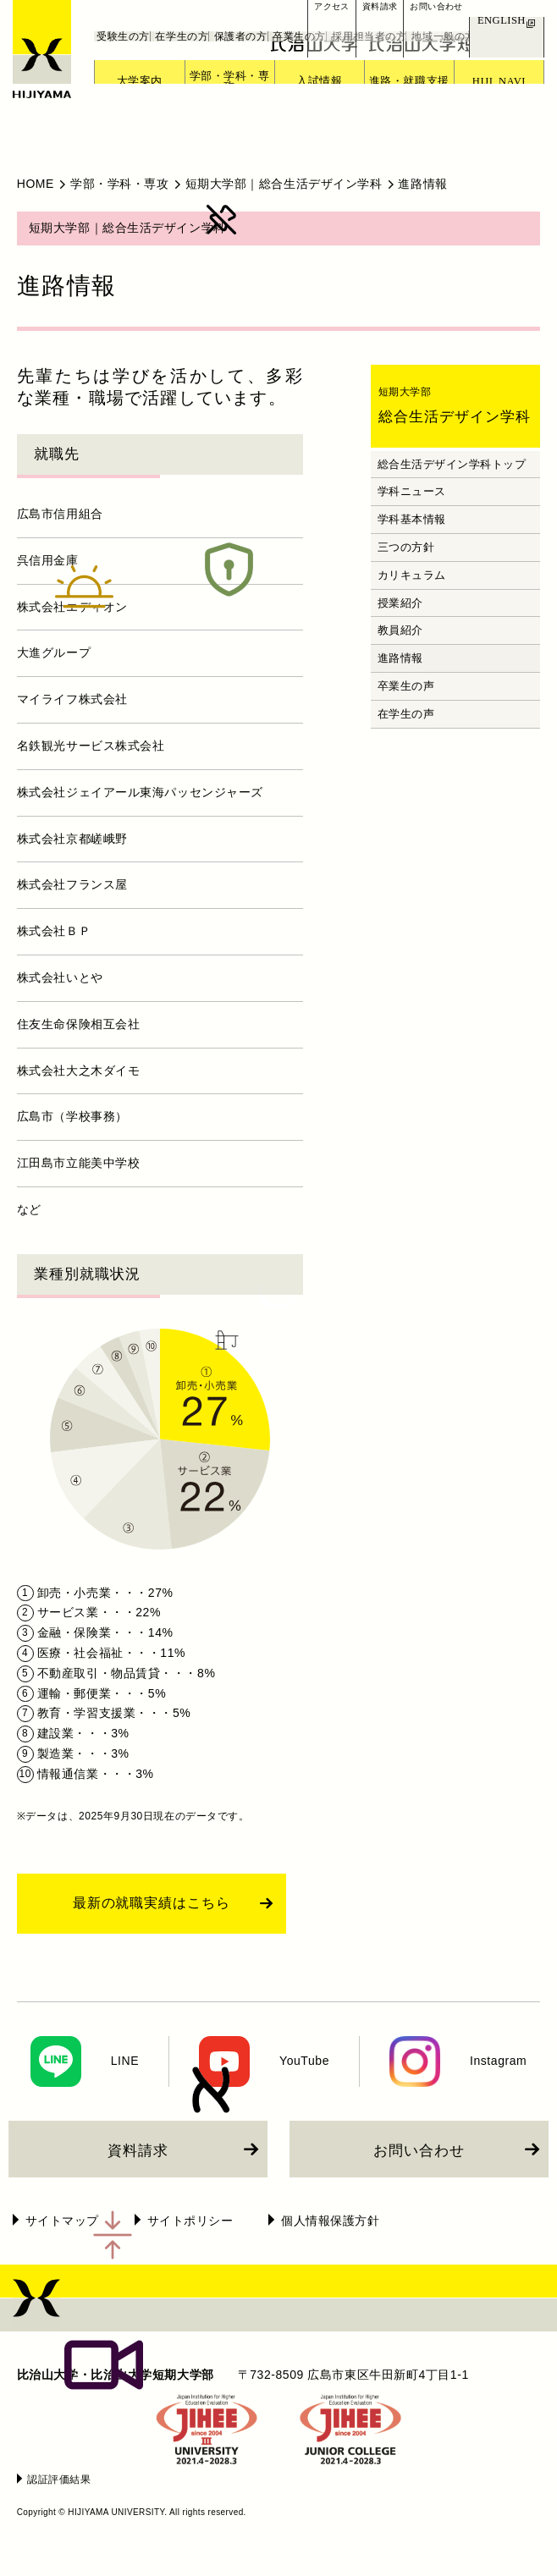 The width and height of the screenshot is (557, 2576). What do you see at coordinates (229, 570) in the screenshot?
I see `indicates secure or encrypted content` at bounding box center [229, 570].